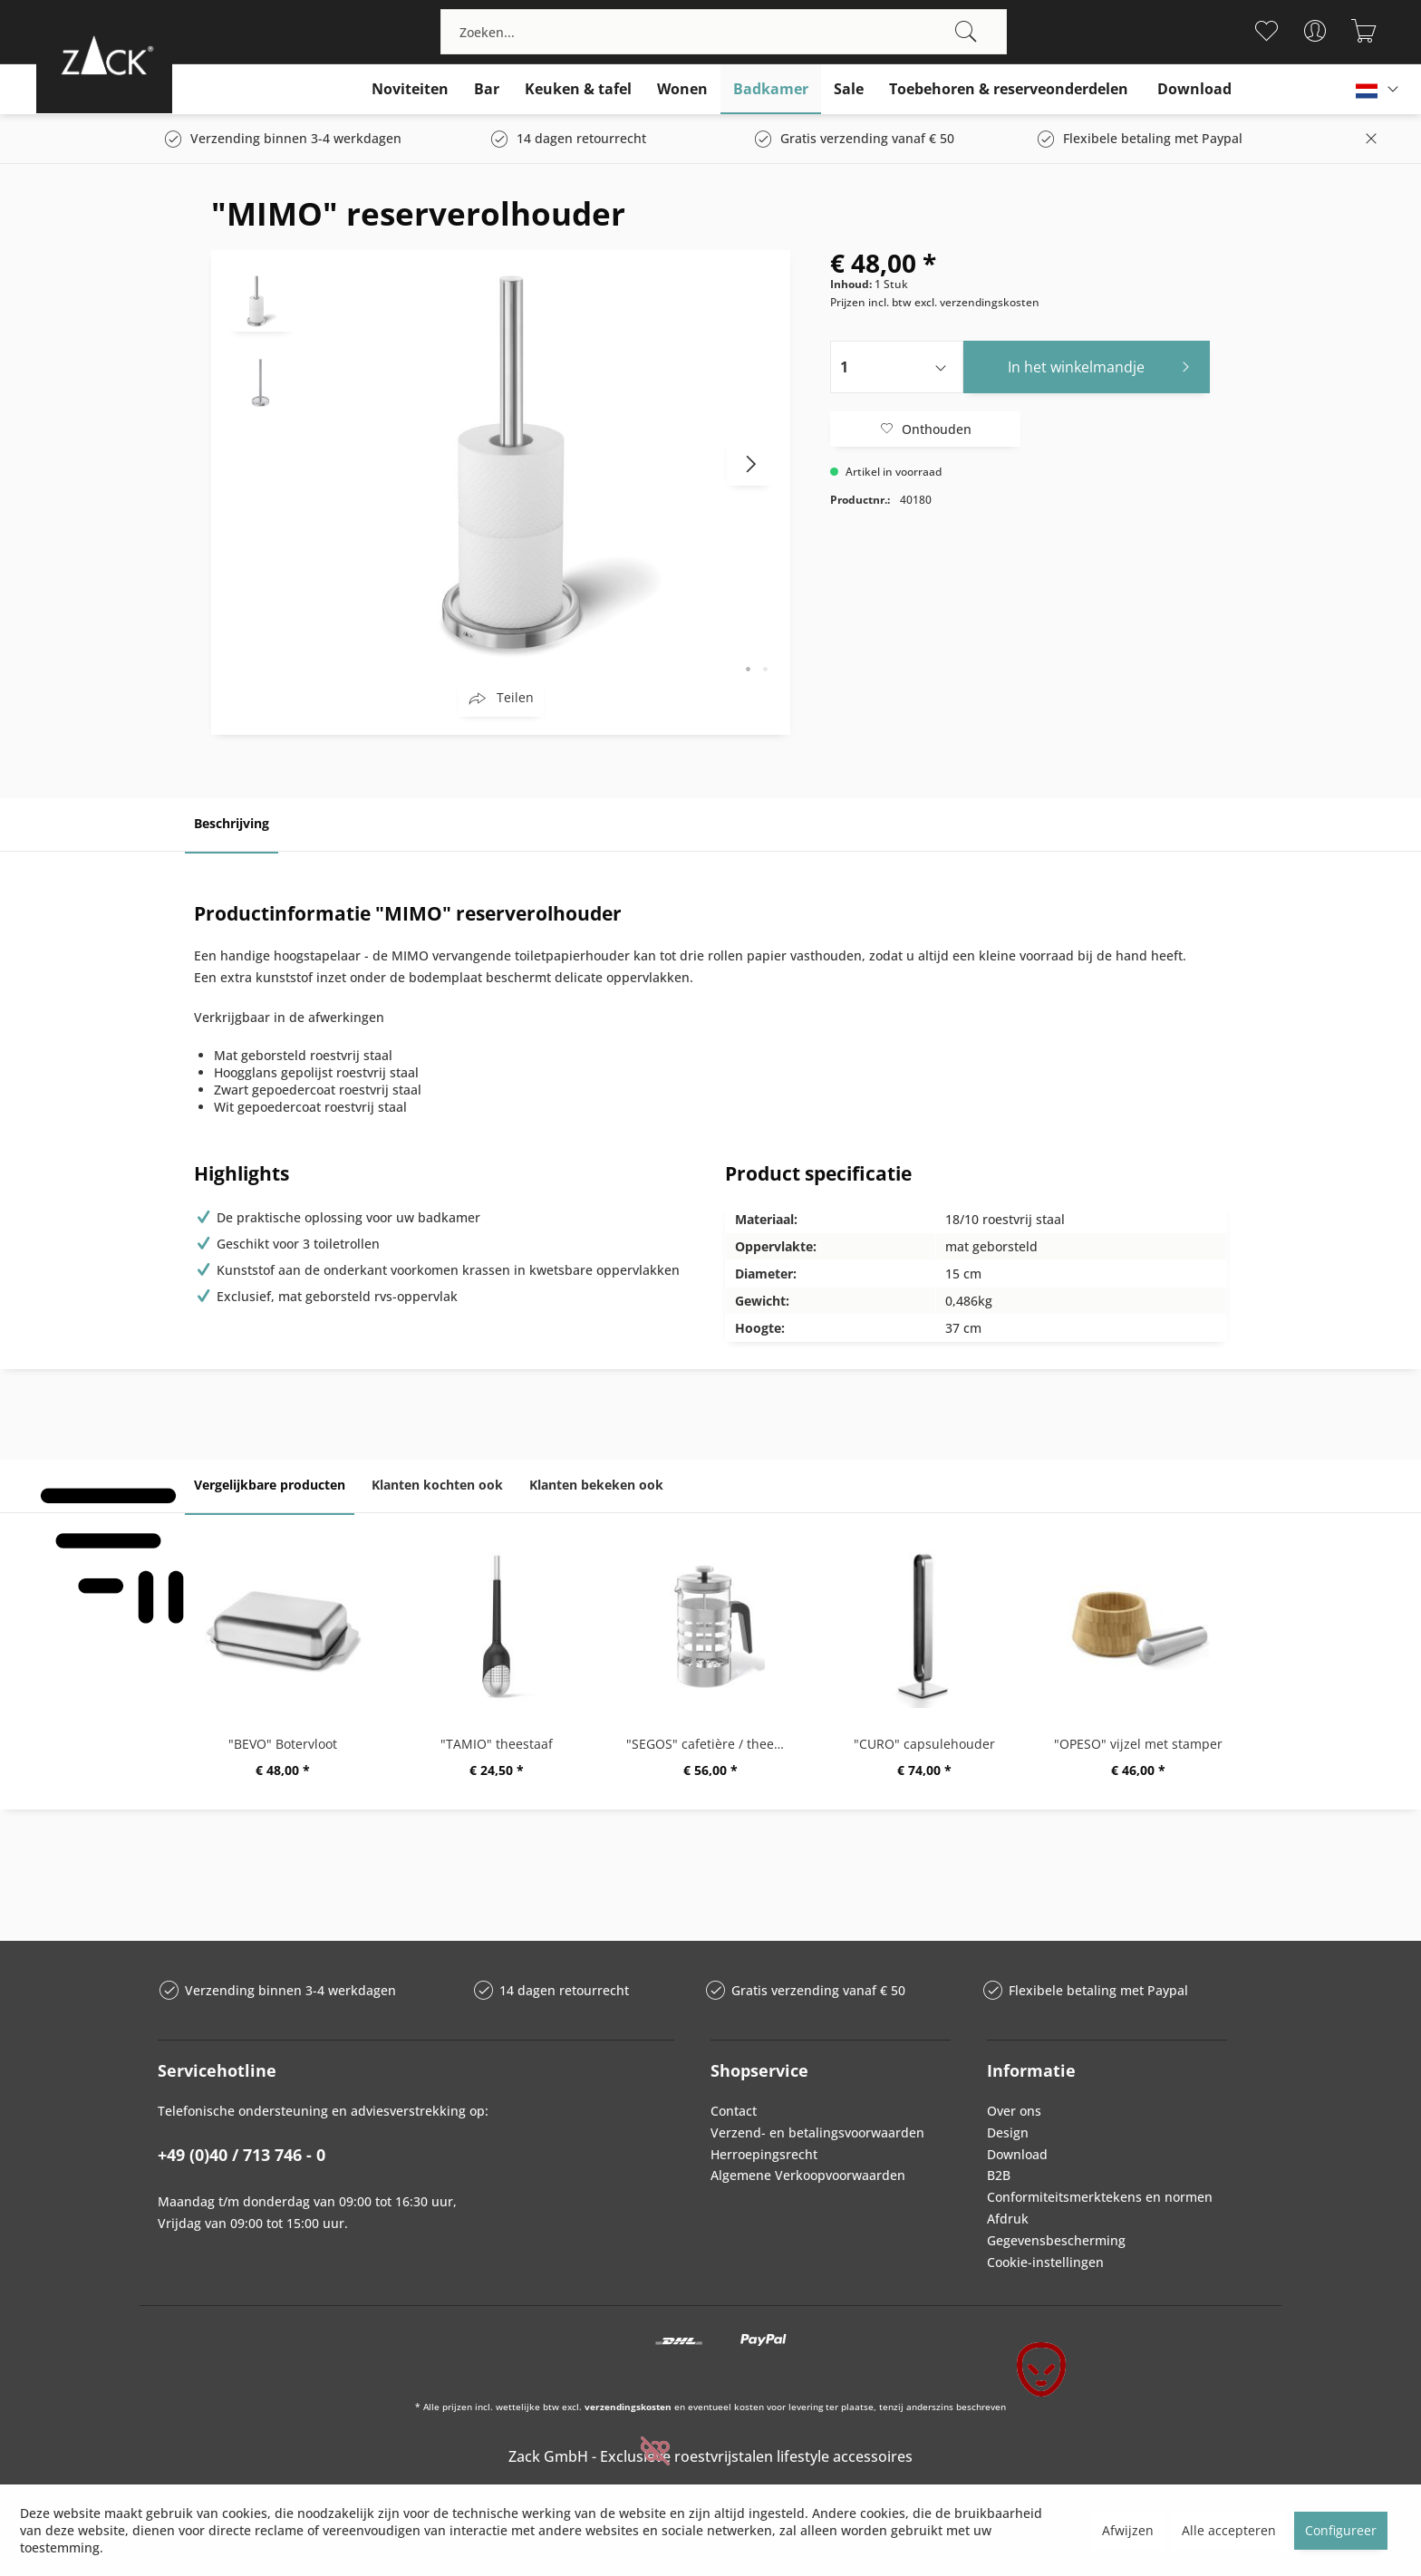 This screenshot has width=1421, height=2576. What do you see at coordinates (655, 2451) in the screenshot?
I see `olympics feature disabled` at bounding box center [655, 2451].